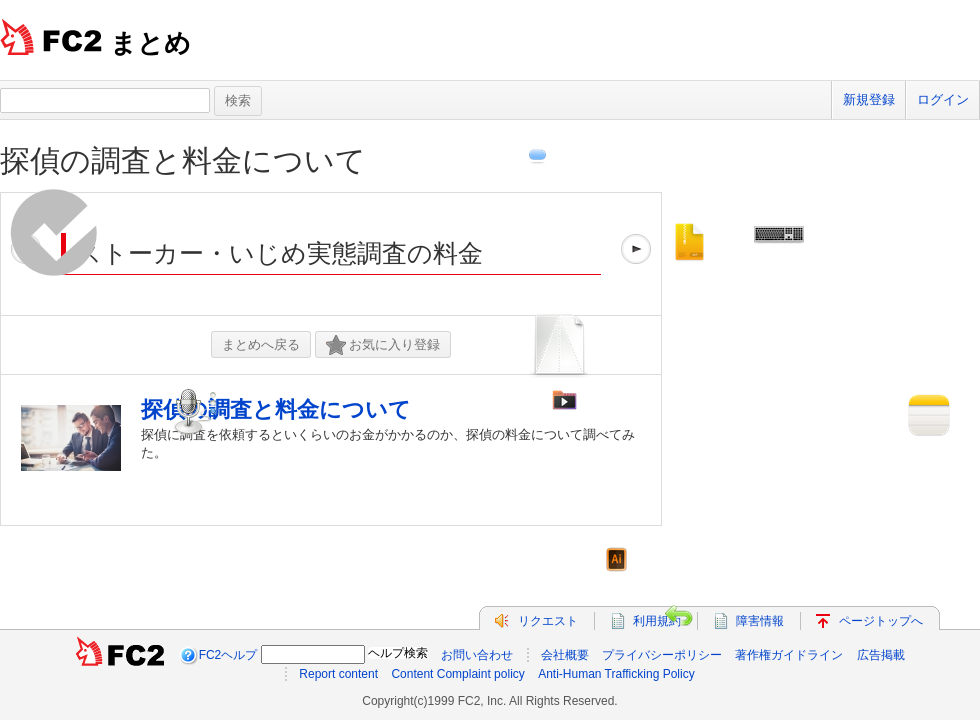 This screenshot has width=980, height=720. What do you see at coordinates (616, 559) in the screenshot?
I see `open an Adobe Illustrator file` at bounding box center [616, 559].